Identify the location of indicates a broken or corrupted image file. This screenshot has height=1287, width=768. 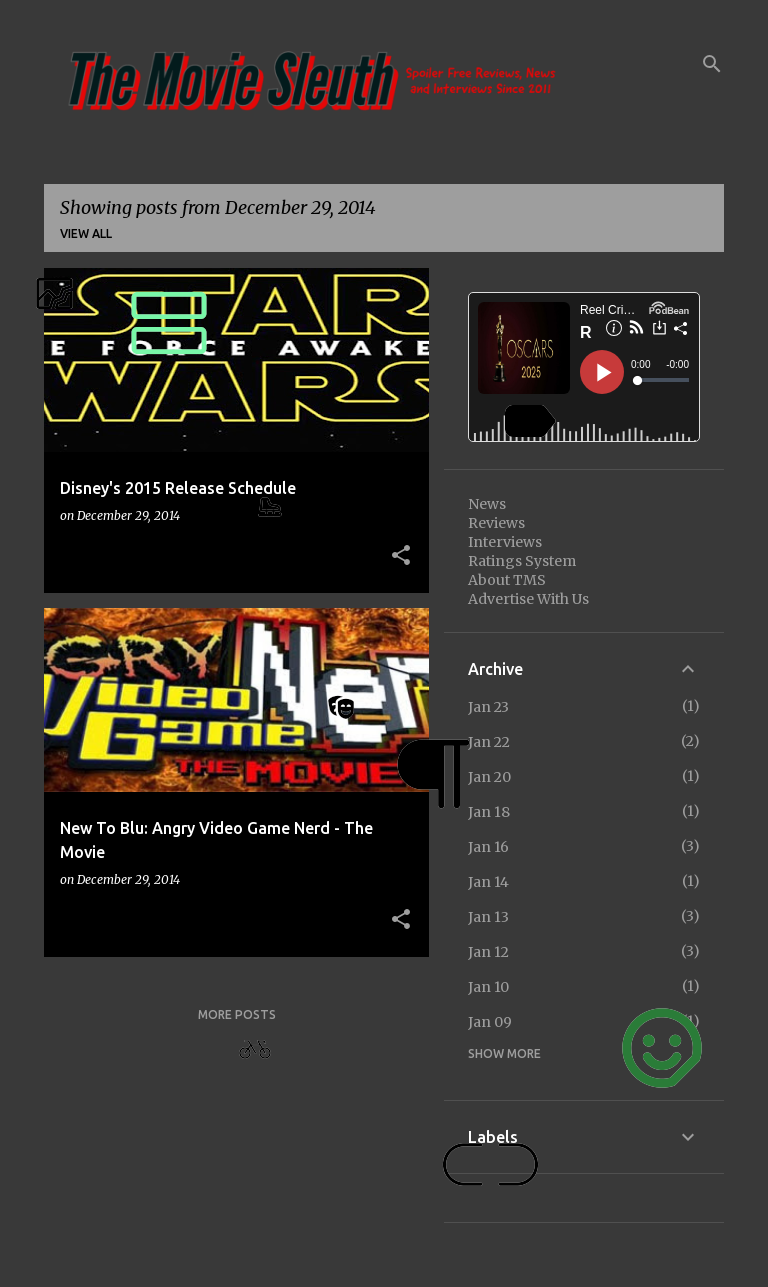
(54, 293).